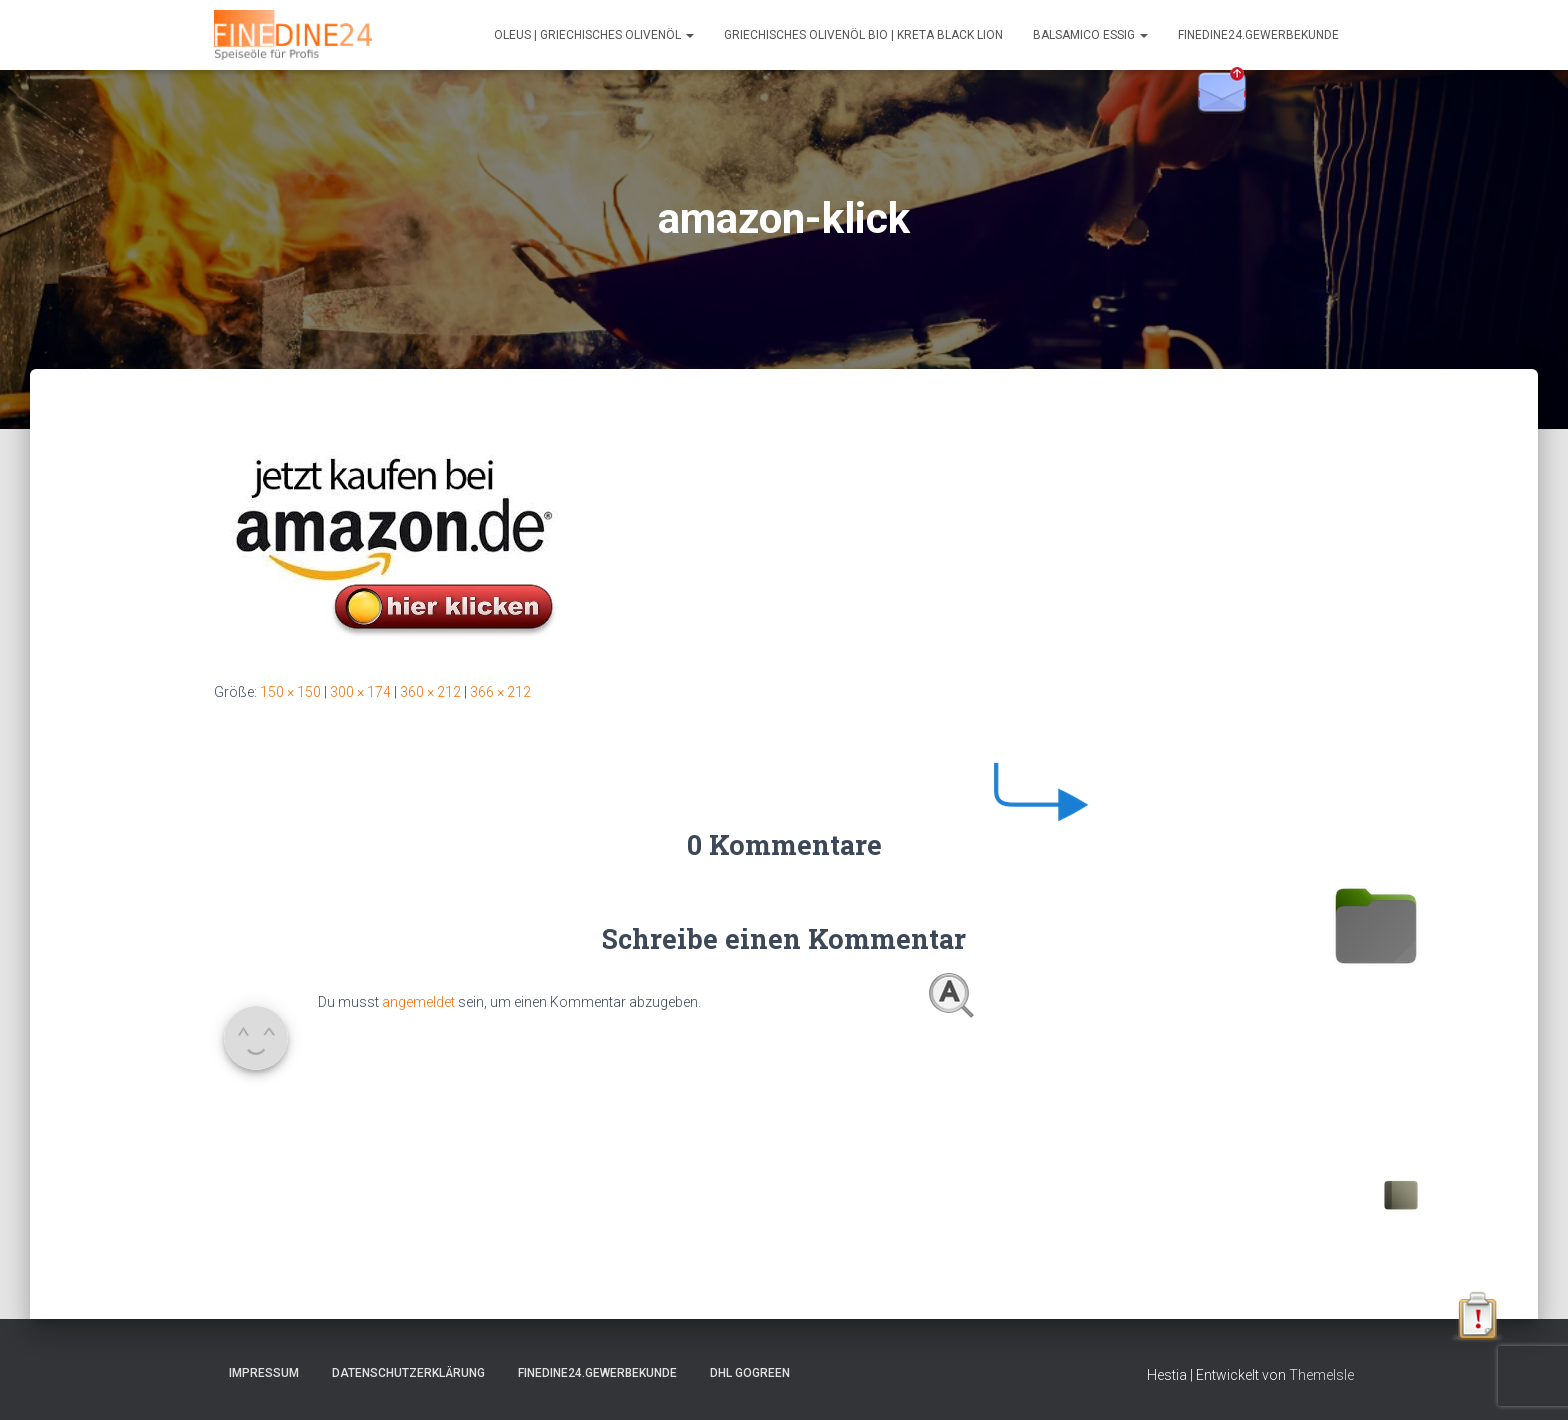 Image resolution: width=1568 pixels, height=1420 pixels. What do you see at coordinates (1401, 1194) in the screenshot?
I see `access the desktop folder` at bounding box center [1401, 1194].